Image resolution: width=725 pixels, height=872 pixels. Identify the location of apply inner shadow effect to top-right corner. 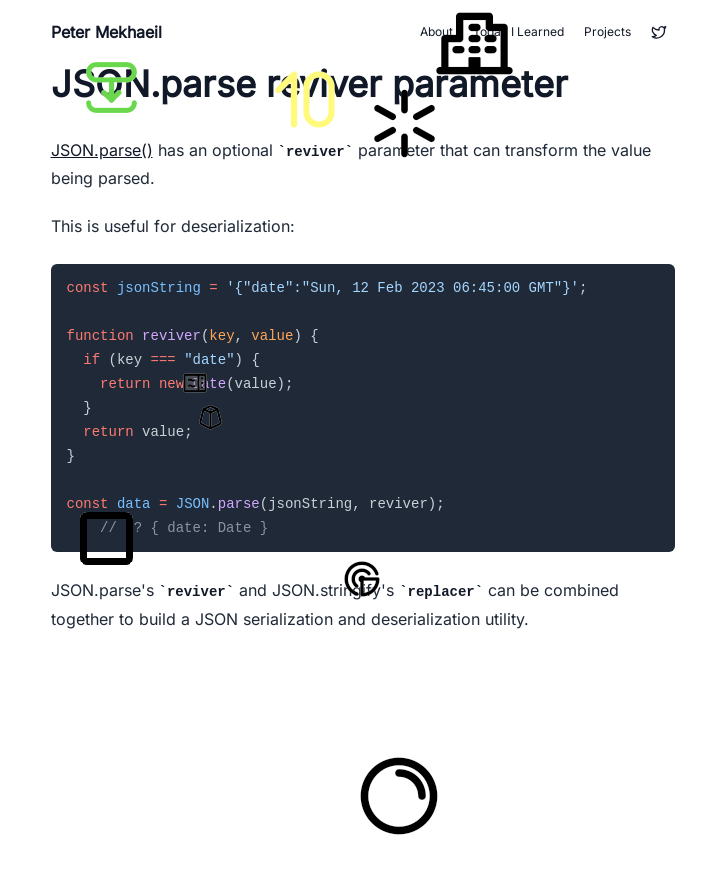
(399, 796).